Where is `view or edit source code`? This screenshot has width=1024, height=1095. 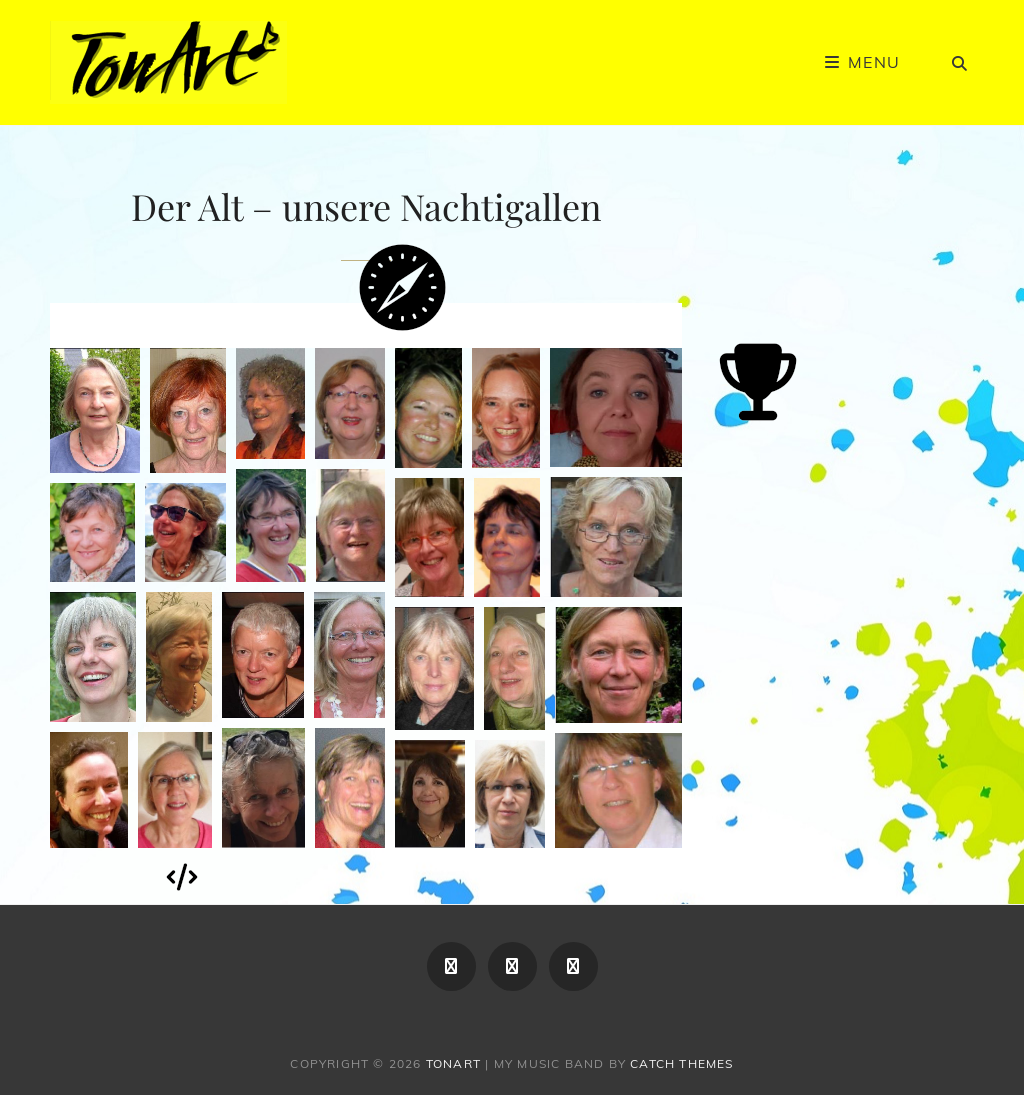 view or edit source code is located at coordinates (182, 877).